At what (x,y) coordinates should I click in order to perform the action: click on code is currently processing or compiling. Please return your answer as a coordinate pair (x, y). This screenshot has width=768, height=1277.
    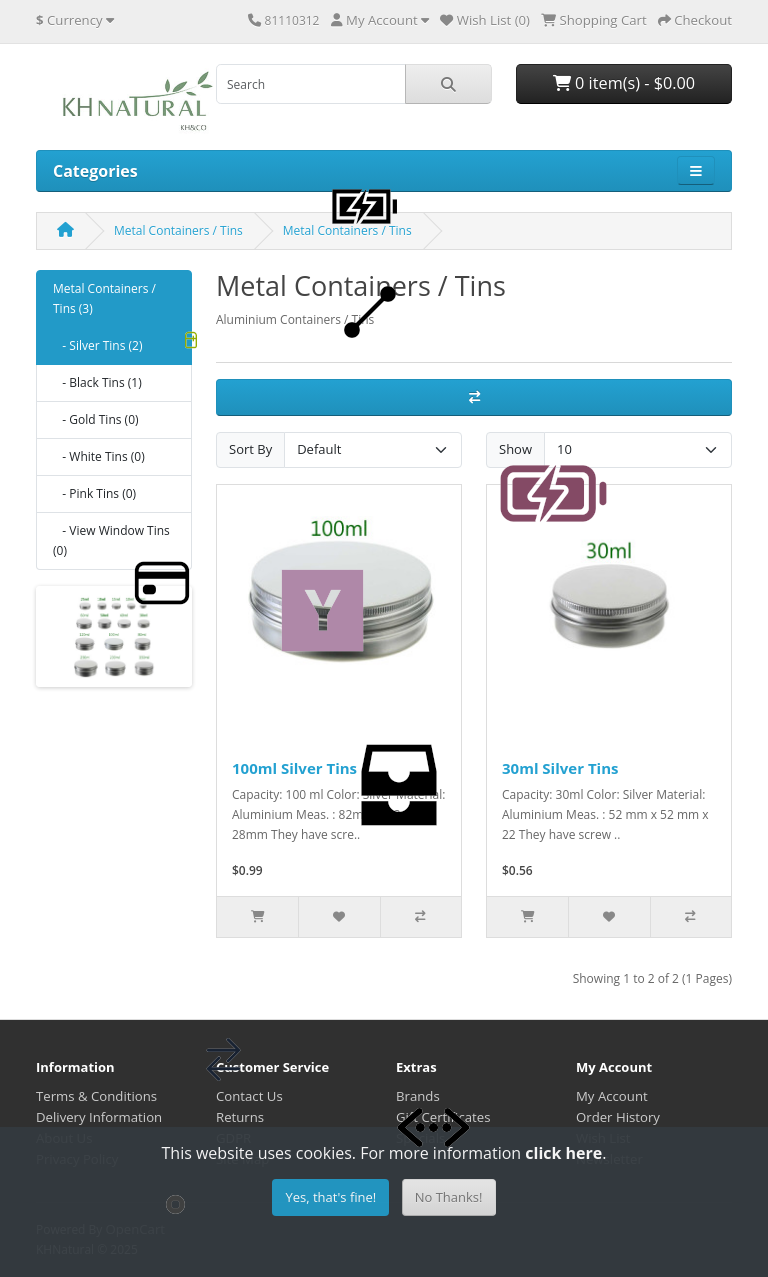
    Looking at the image, I should click on (433, 1127).